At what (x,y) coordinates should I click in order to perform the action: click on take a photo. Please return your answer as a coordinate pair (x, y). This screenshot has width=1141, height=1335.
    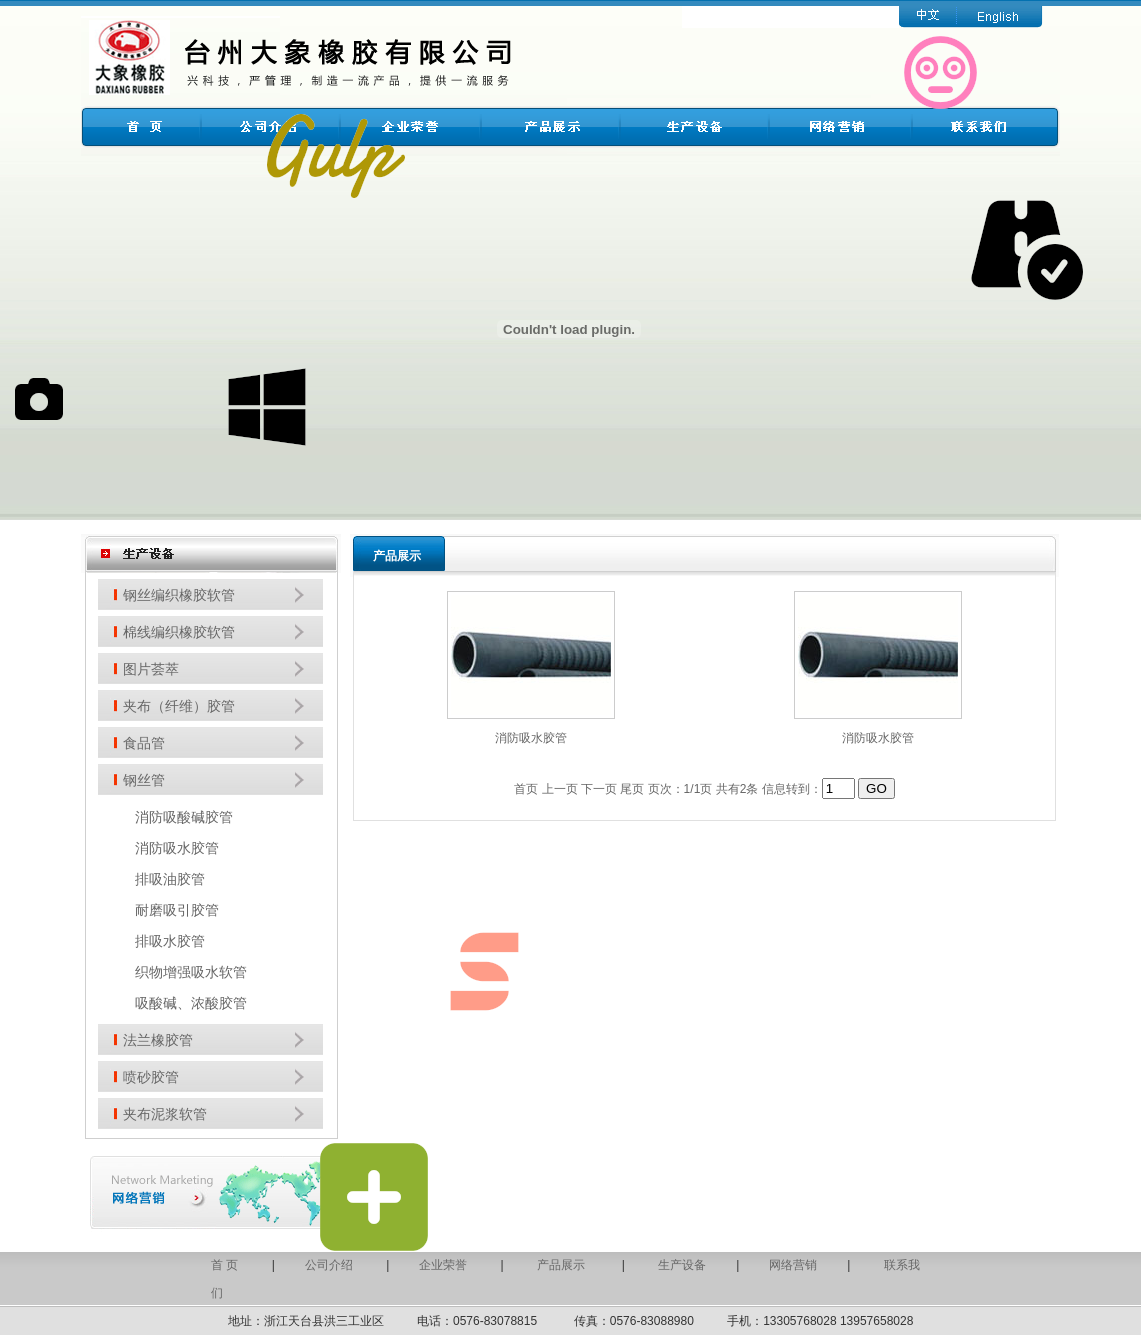
    Looking at the image, I should click on (39, 399).